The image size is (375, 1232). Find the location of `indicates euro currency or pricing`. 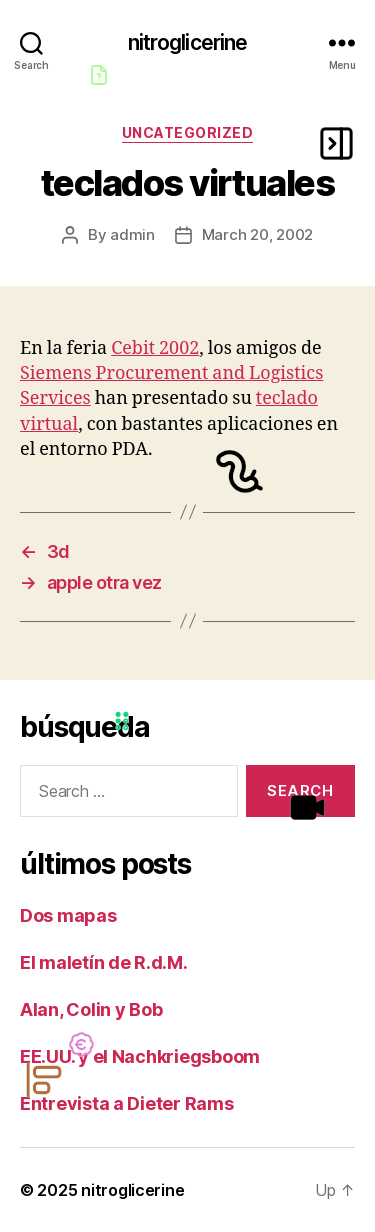

indicates euro currency or pricing is located at coordinates (81, 1044).